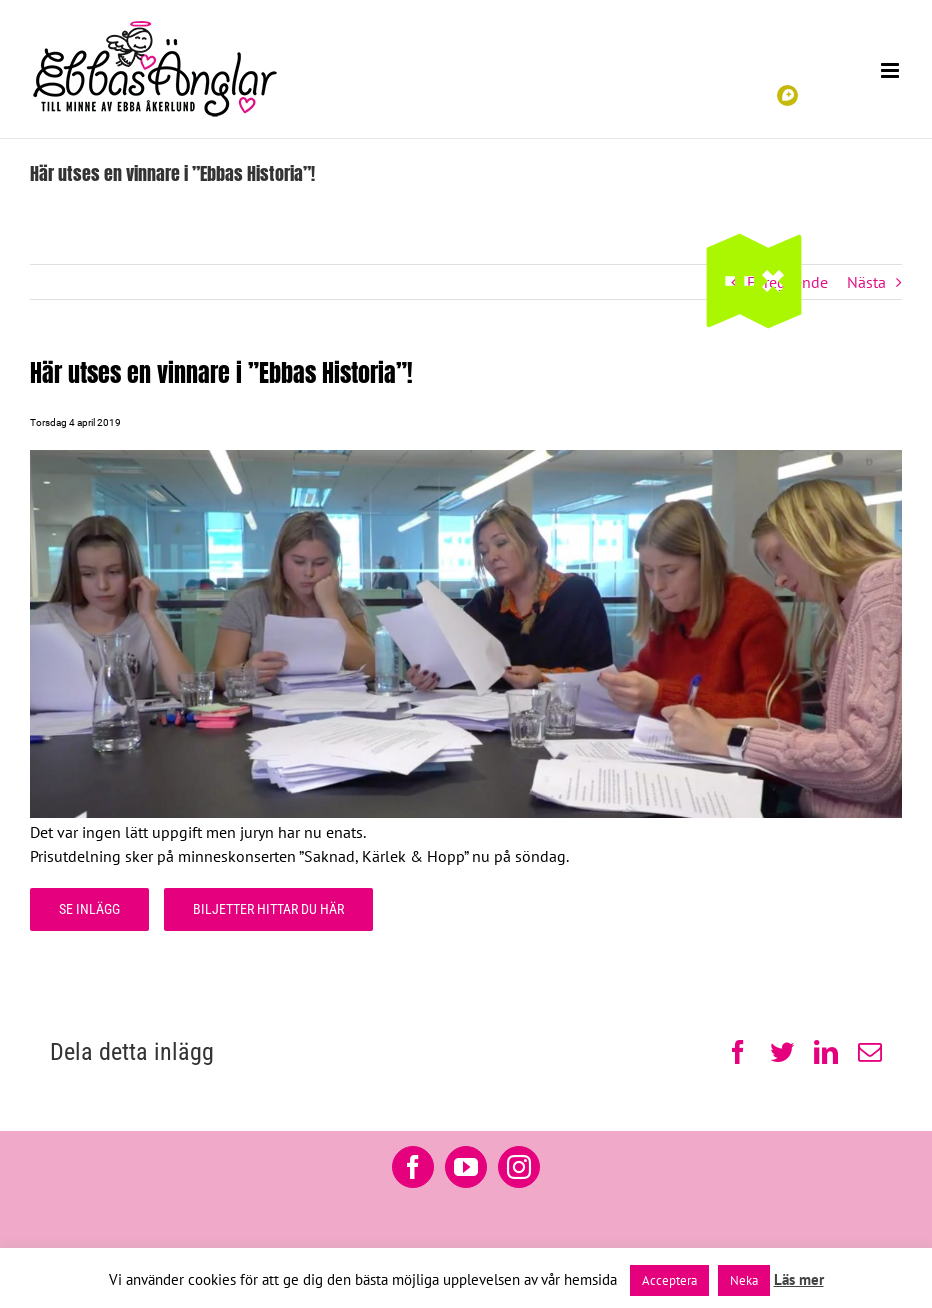 Image resolution: width=932 pixels, height=1308 pixels. I want to click on mapbox branding or attribution, so click(787, 95).